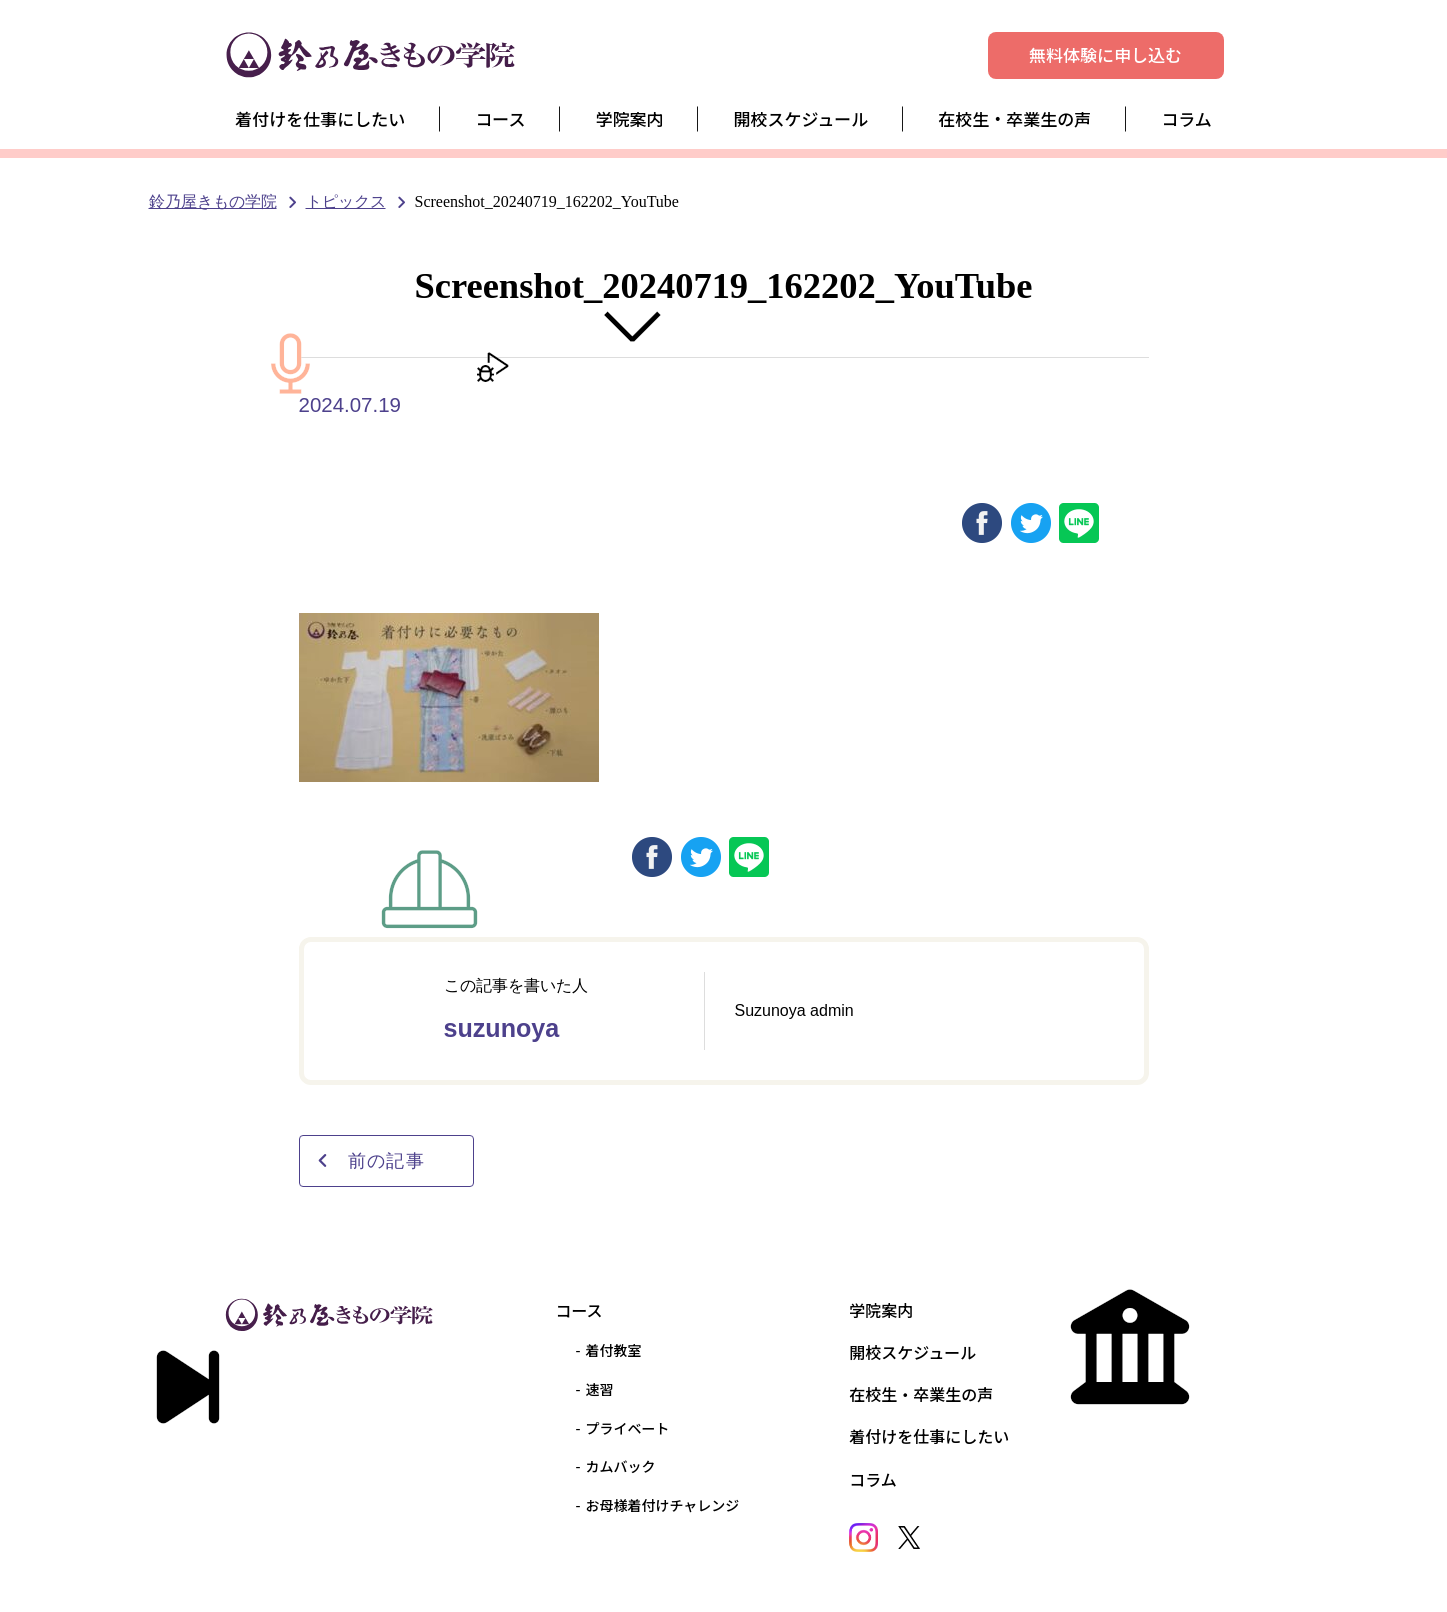 This screenshot has width=1447, height=1612. What do you see at coordinates (632, 324) in the screenshot?
I see `expand a collapsed section or dropdown menu` at bounding box center [632, 324].